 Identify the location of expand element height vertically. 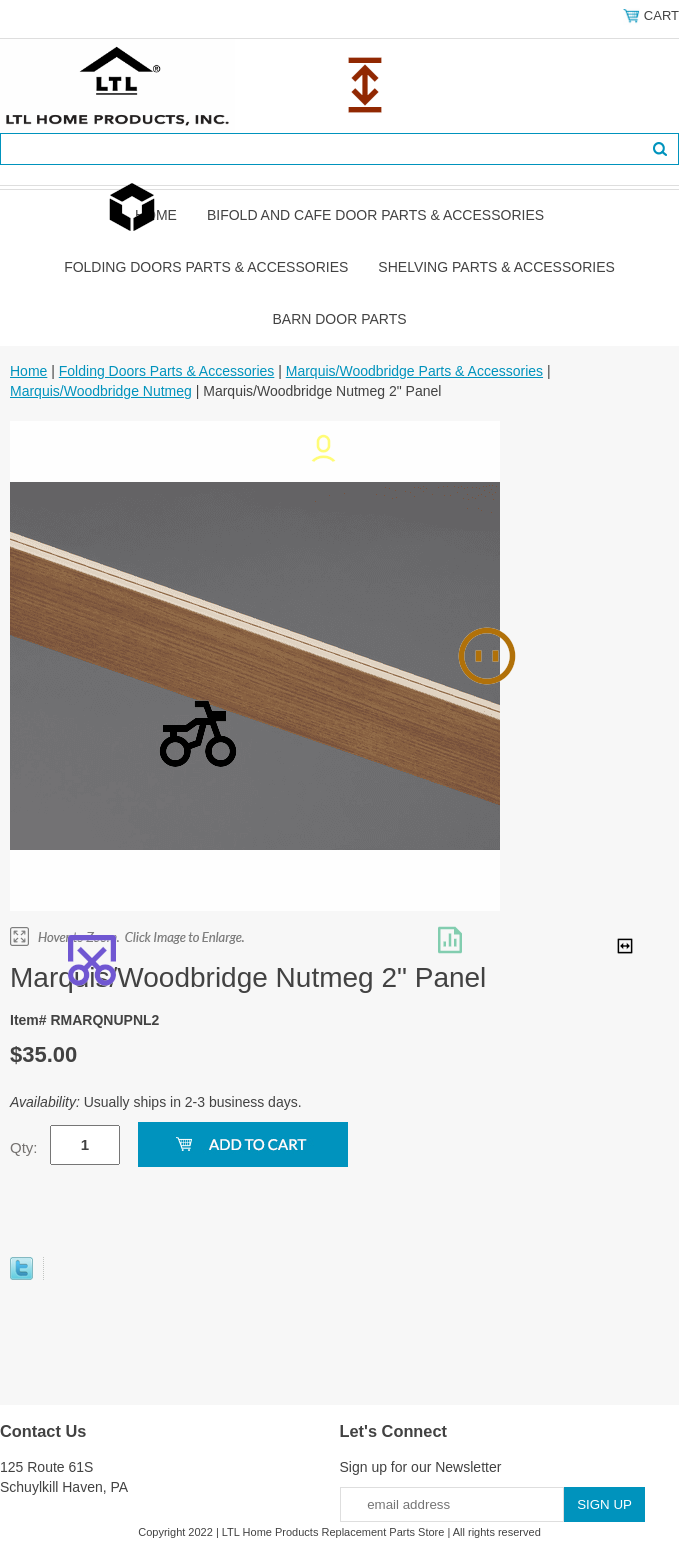
(365, 85).